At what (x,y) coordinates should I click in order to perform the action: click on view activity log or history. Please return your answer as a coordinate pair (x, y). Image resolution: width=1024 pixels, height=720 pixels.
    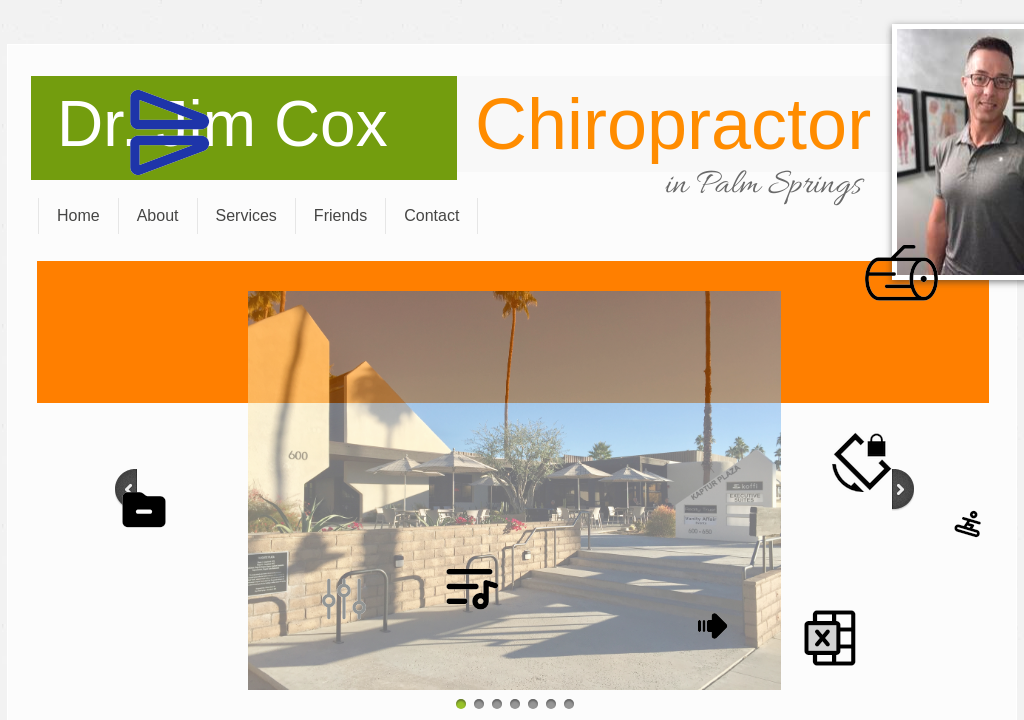
    Looking at the image, I should click on (901, 276).